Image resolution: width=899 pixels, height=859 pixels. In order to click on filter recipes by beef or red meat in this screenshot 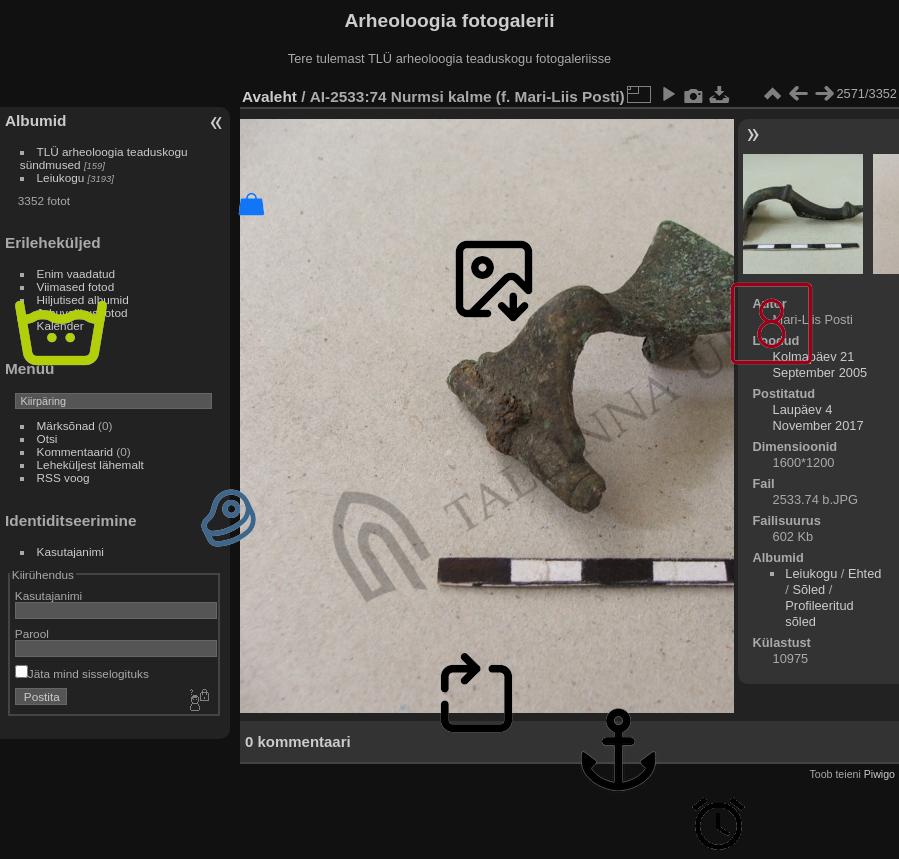, I will do `click(230, 518)`.